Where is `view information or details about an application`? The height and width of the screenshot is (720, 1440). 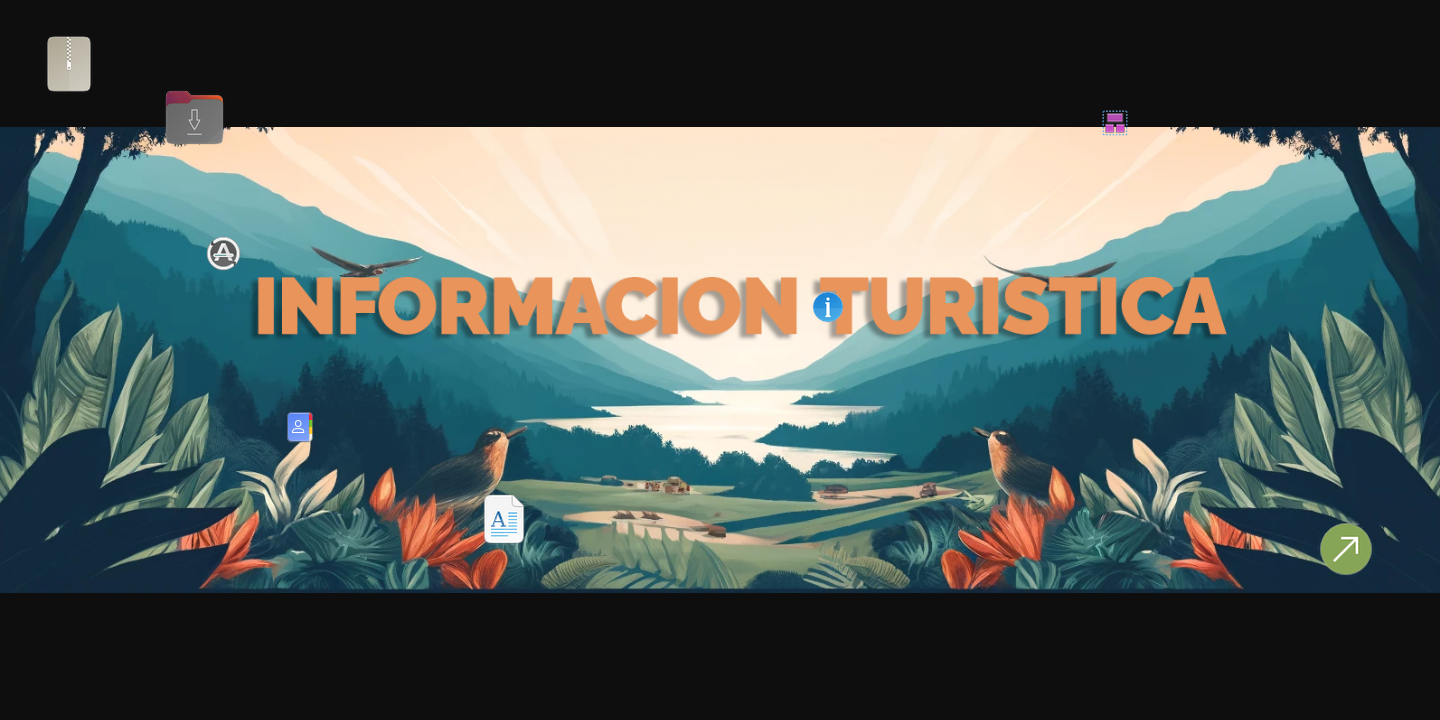 view information or details about an application is located at coordinates (828, 307).